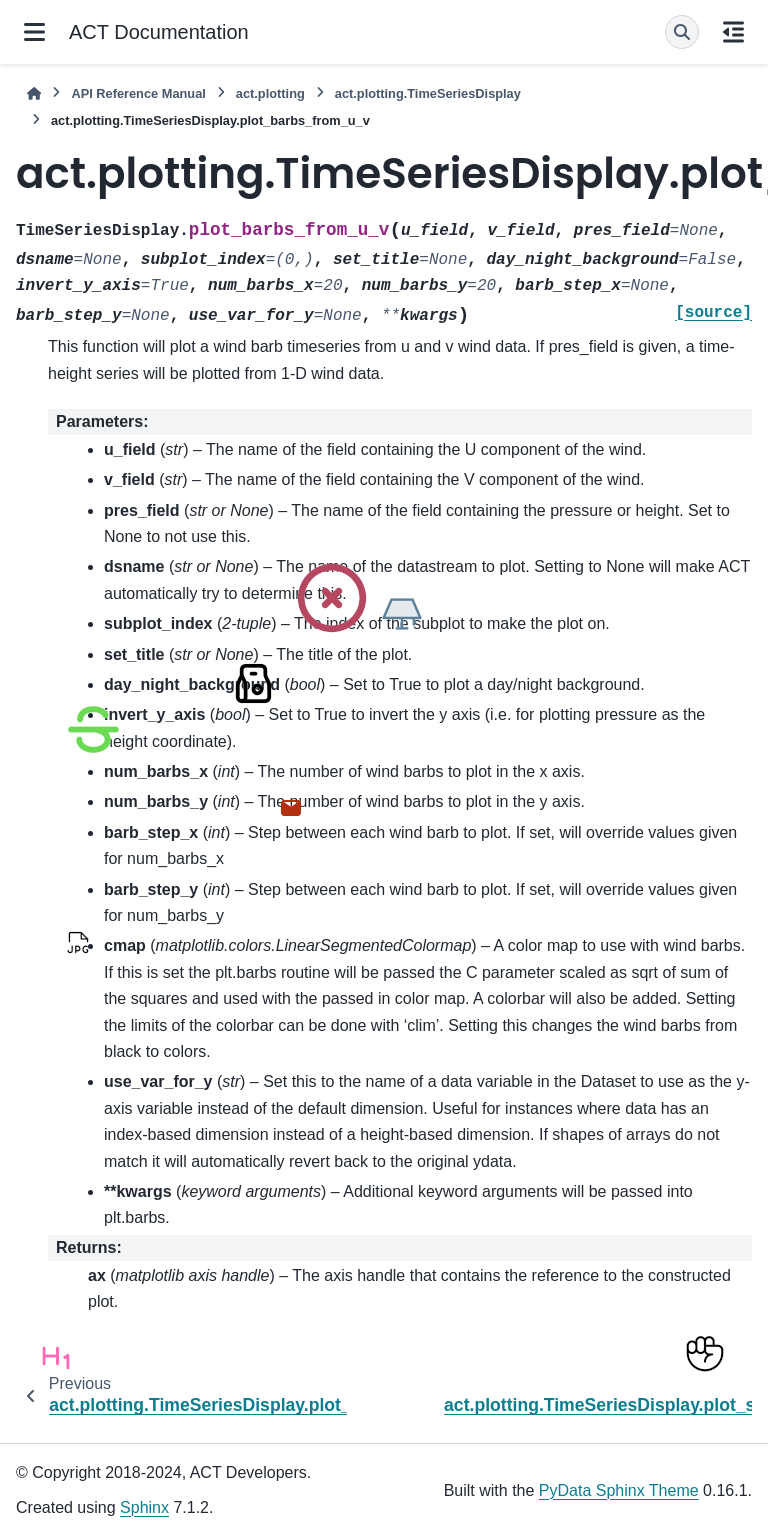 The width and height of the screenshot is (768, 1537). I want to click on indicates solidarity or support, so click(705, 1353).